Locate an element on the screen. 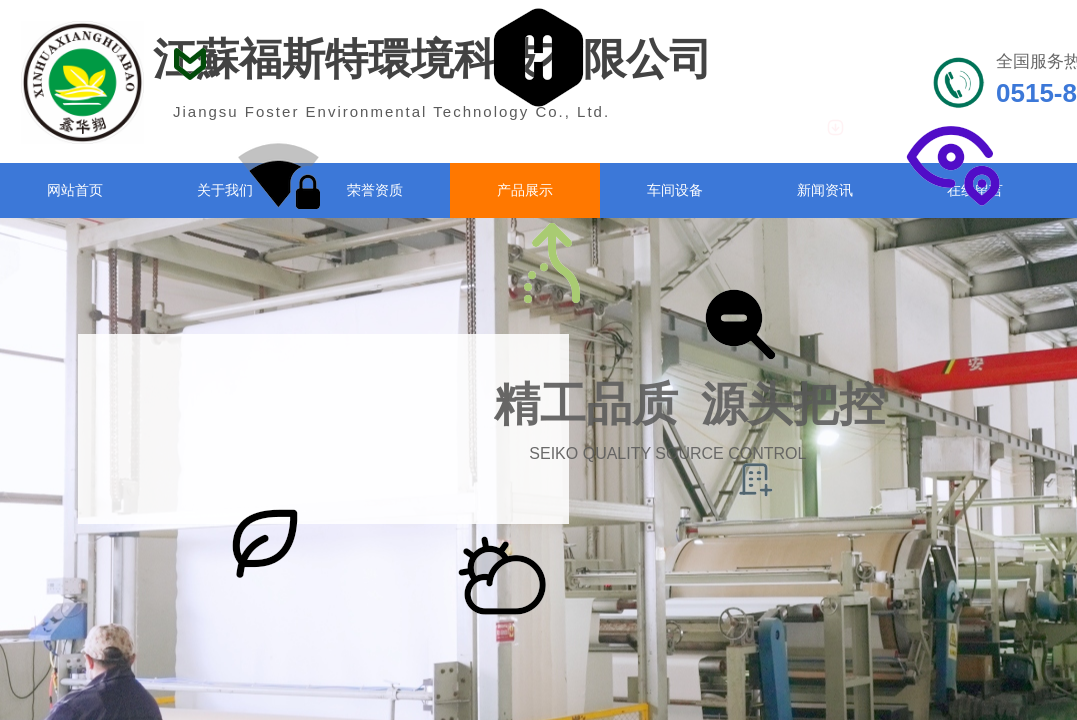 The height and width of the screenshot is (720, 1077). add a new building or property is located at coordinates (755, 479).